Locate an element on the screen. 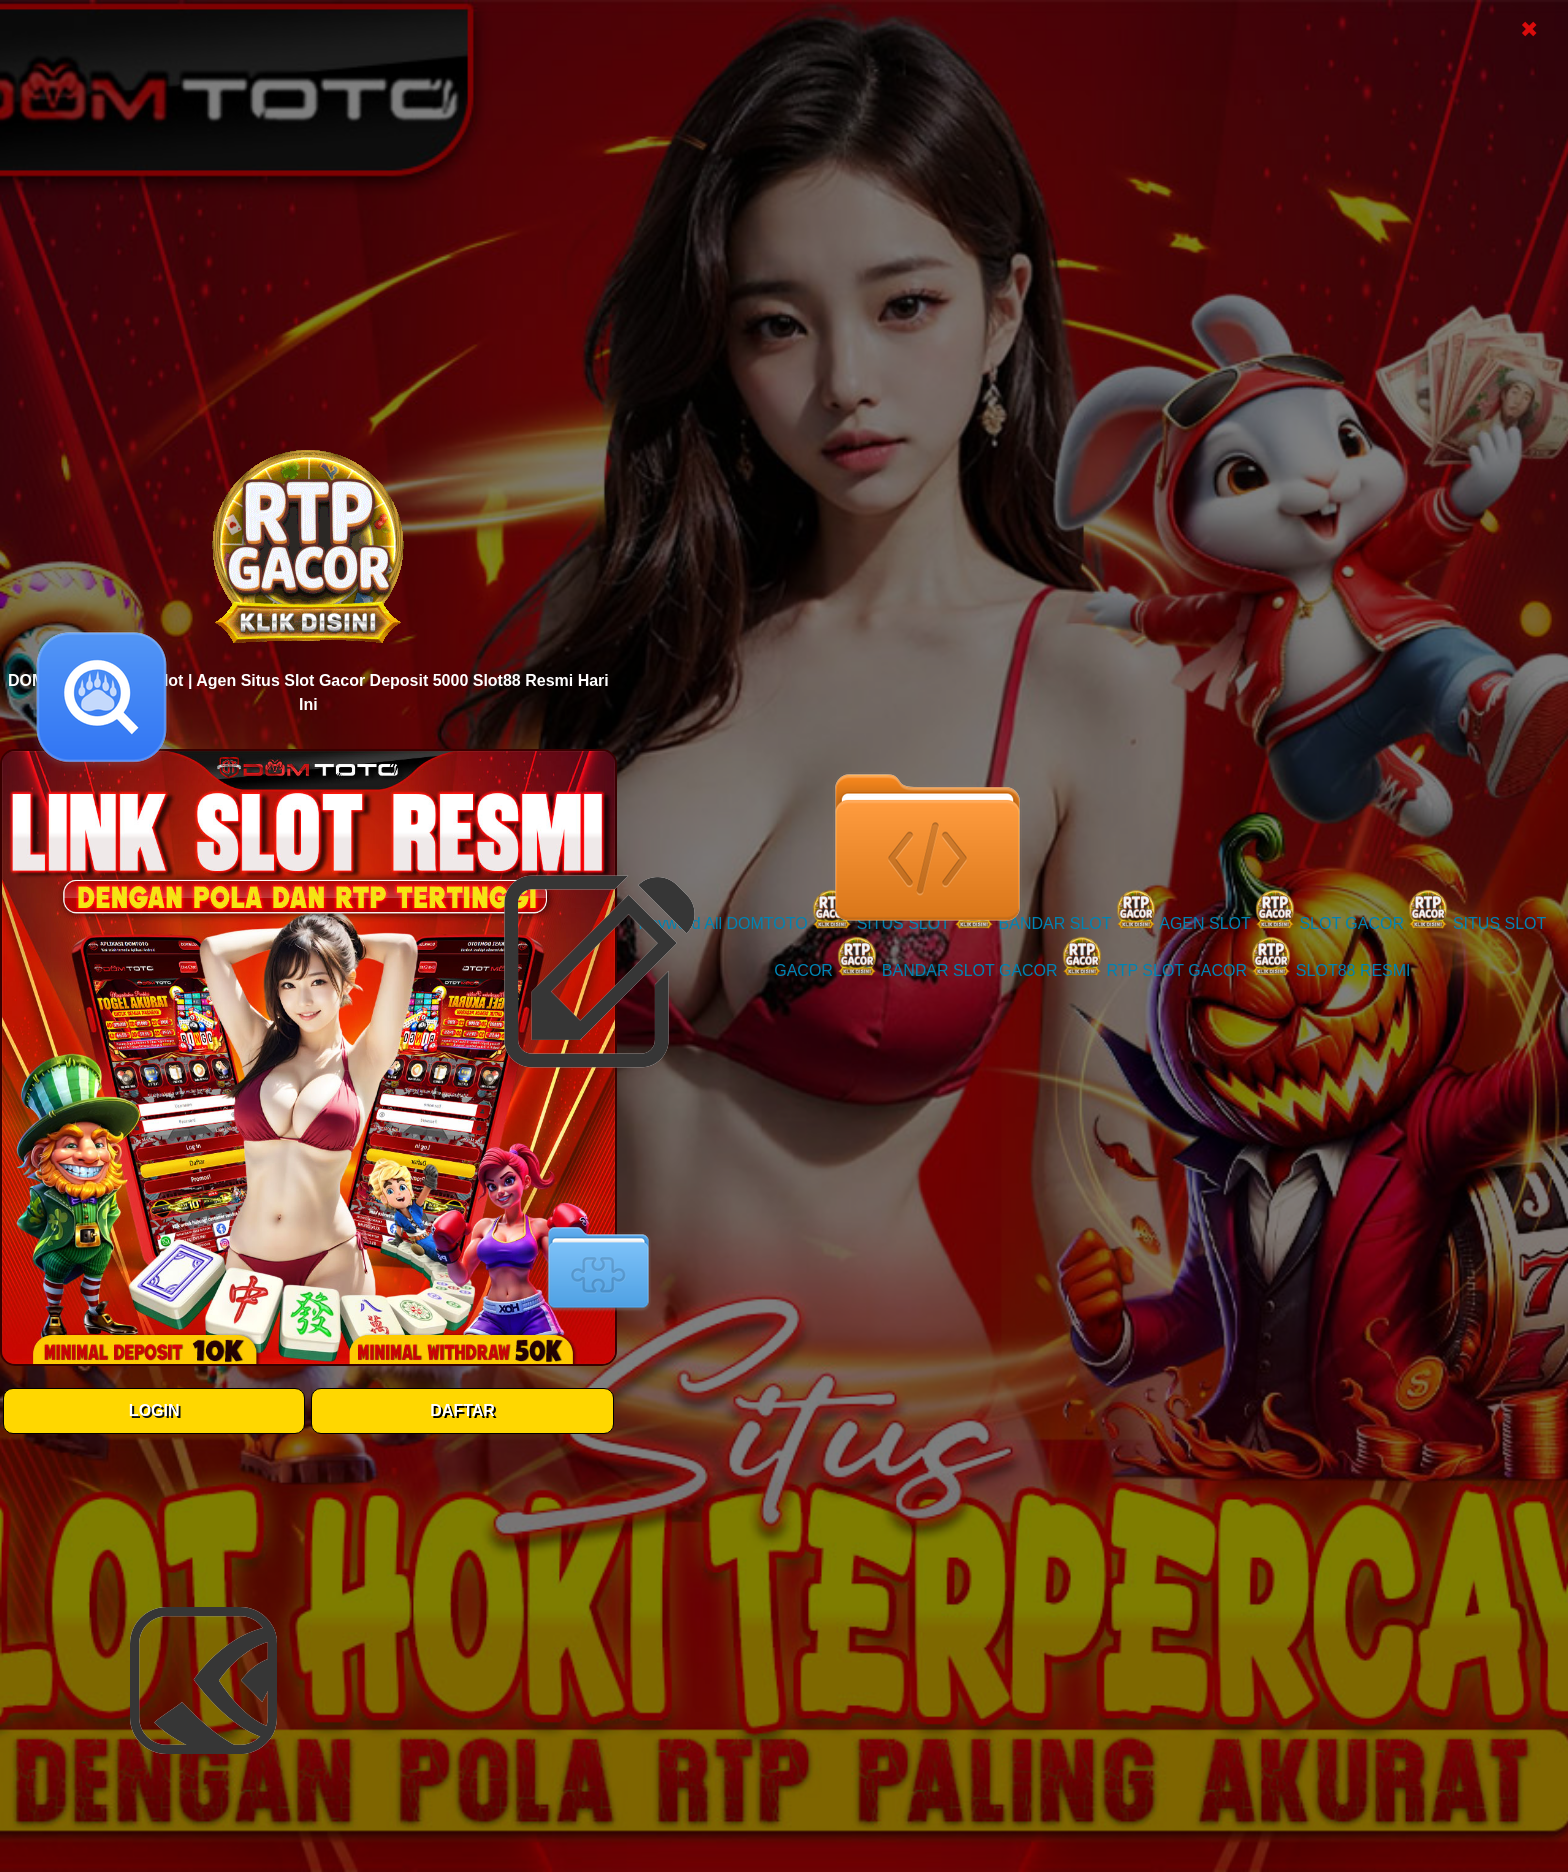  open gwe (gpu widget extension) settings is located at coordinates (203, 1680).